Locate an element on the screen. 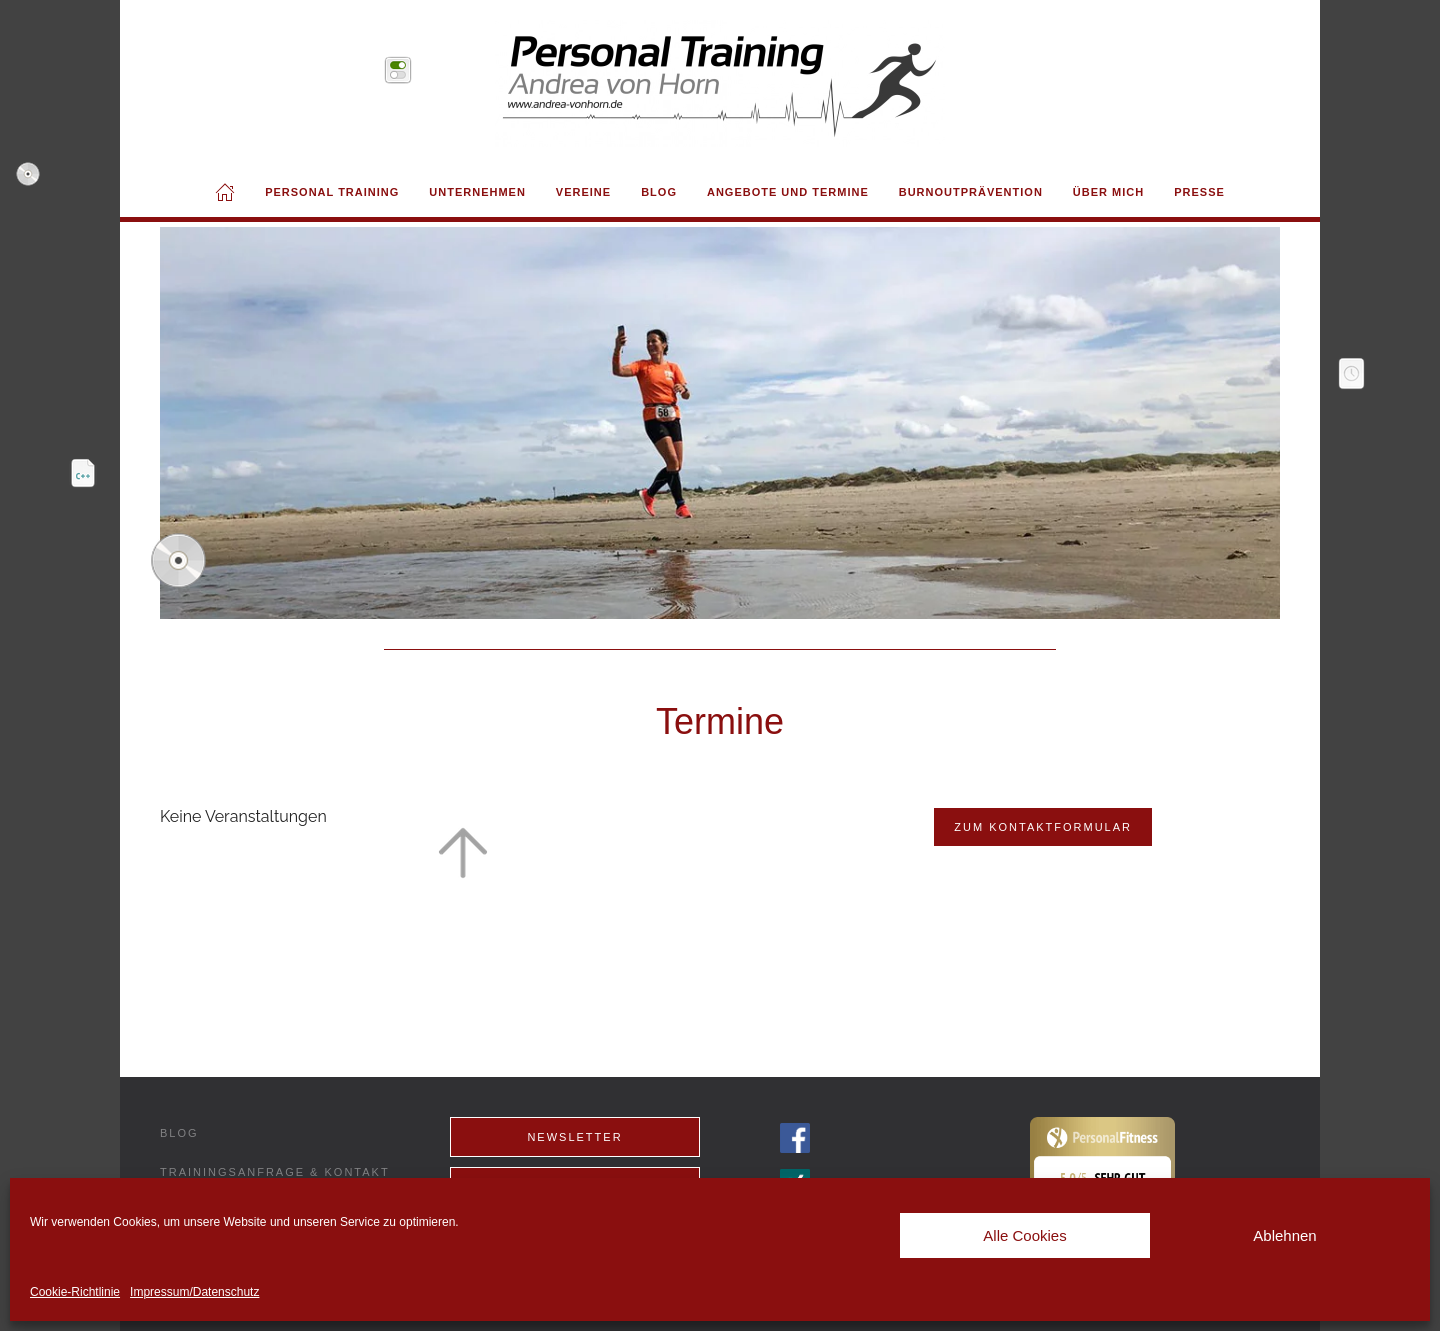 Image resolution: width=1440 pixels, height=1331 pixels. upload or send file is located at coordinates (463, 853).